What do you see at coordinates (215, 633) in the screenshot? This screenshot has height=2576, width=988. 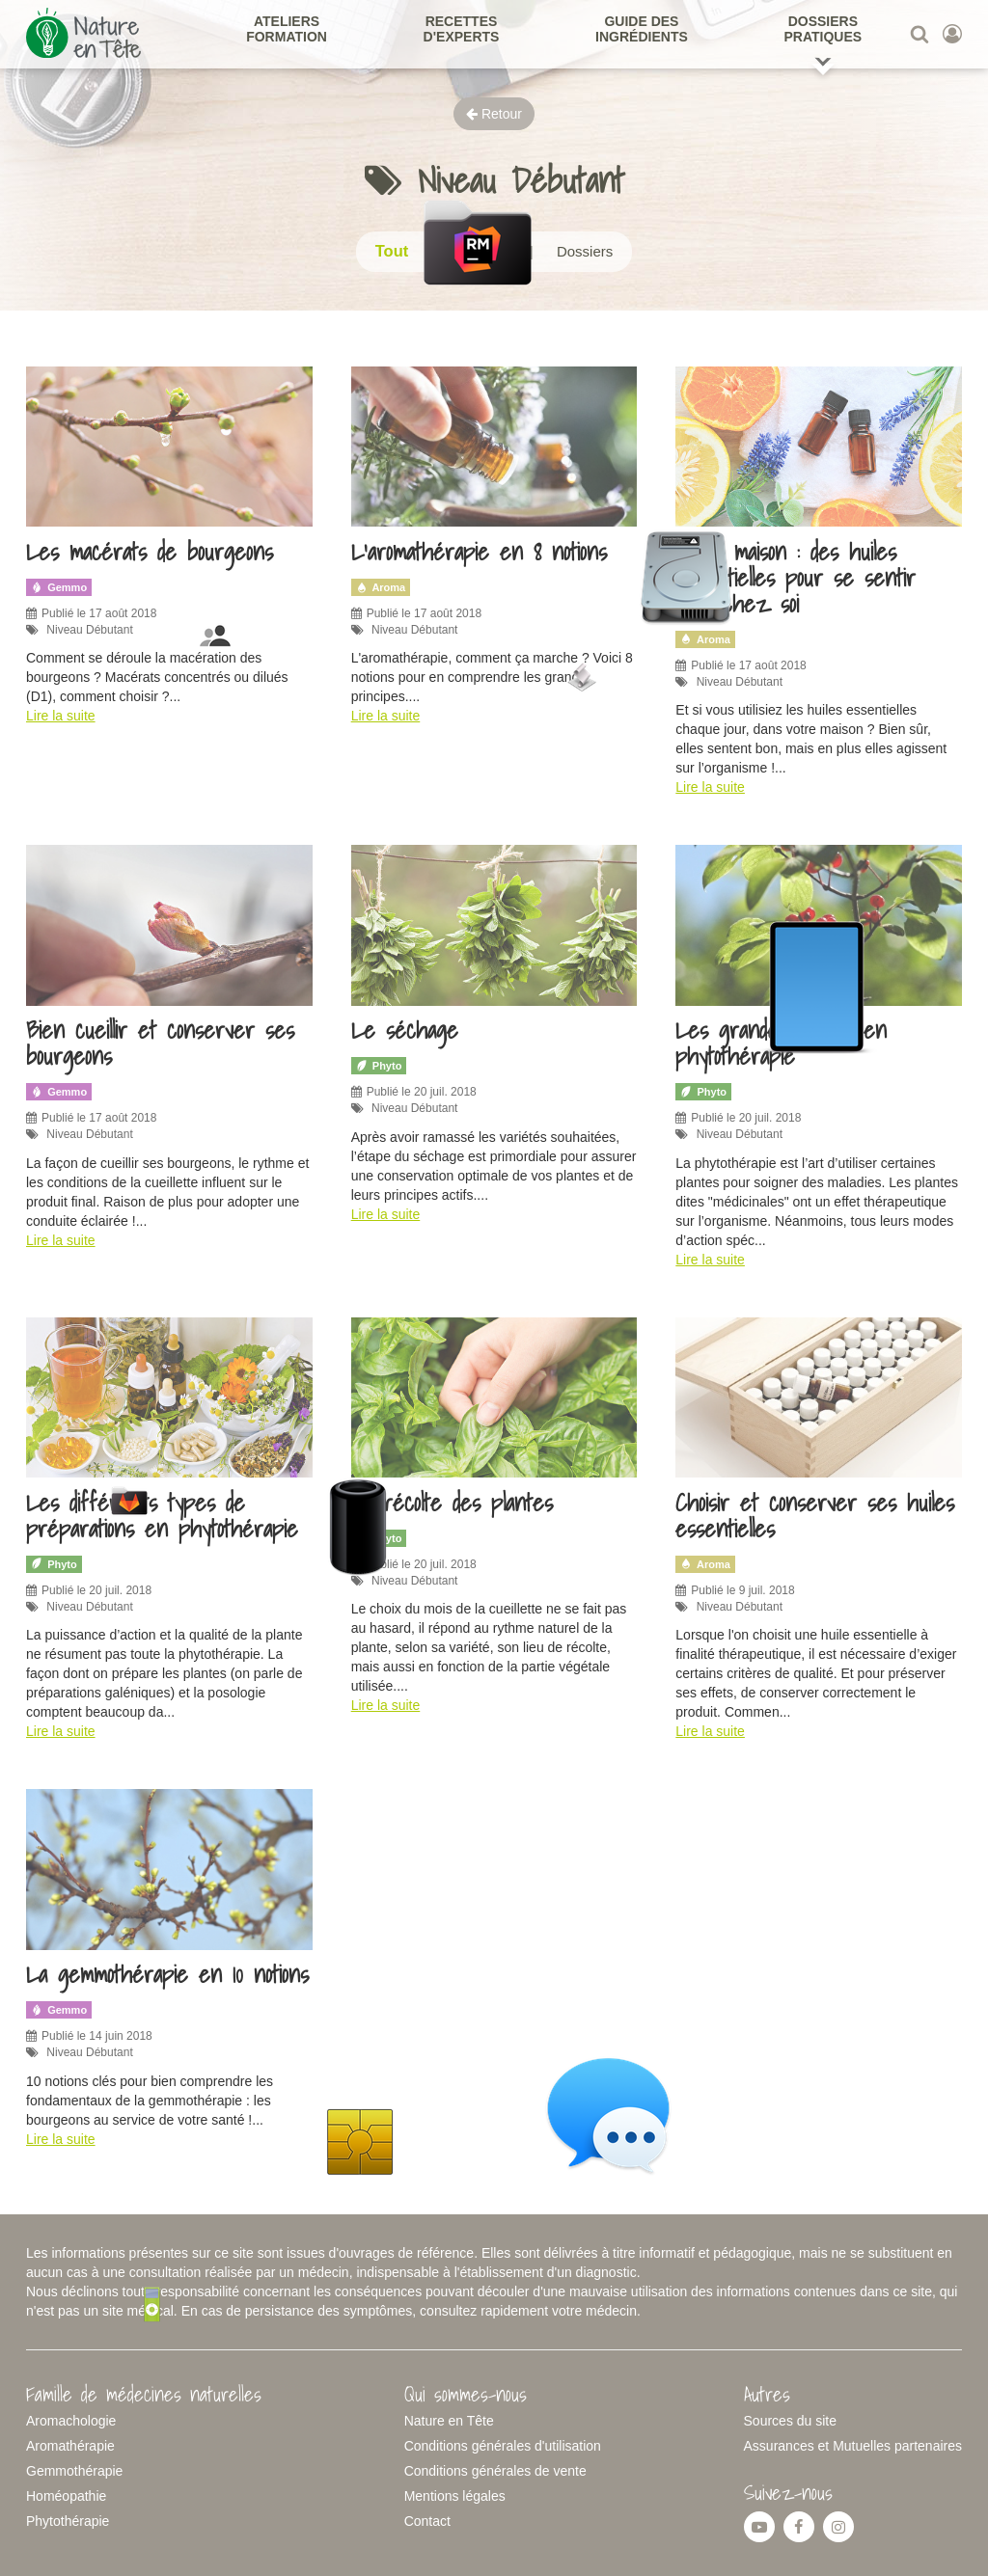 I see `view group or shared folder` at bounding box center [215, 633].